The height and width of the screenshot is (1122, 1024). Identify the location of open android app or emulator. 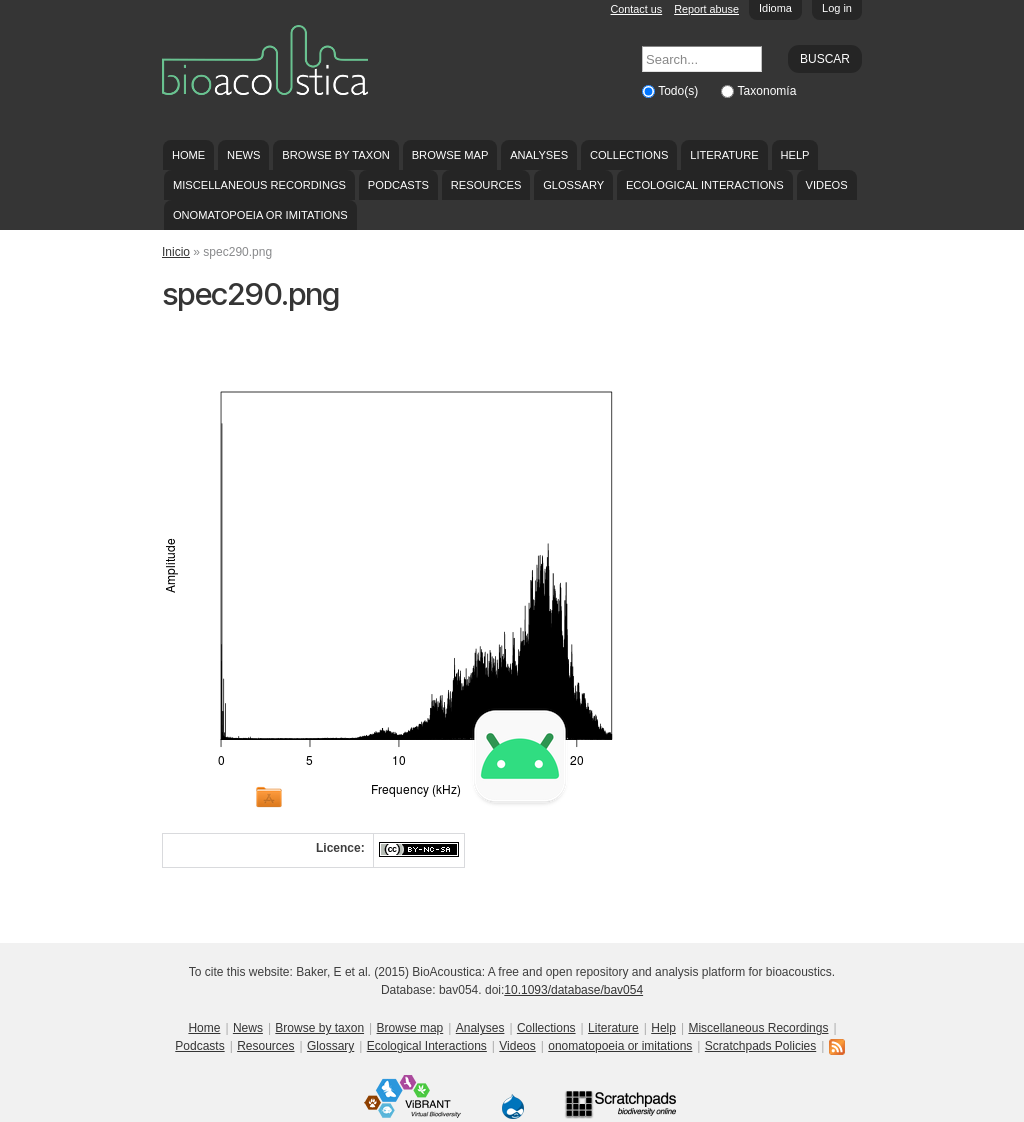
(520, 756).